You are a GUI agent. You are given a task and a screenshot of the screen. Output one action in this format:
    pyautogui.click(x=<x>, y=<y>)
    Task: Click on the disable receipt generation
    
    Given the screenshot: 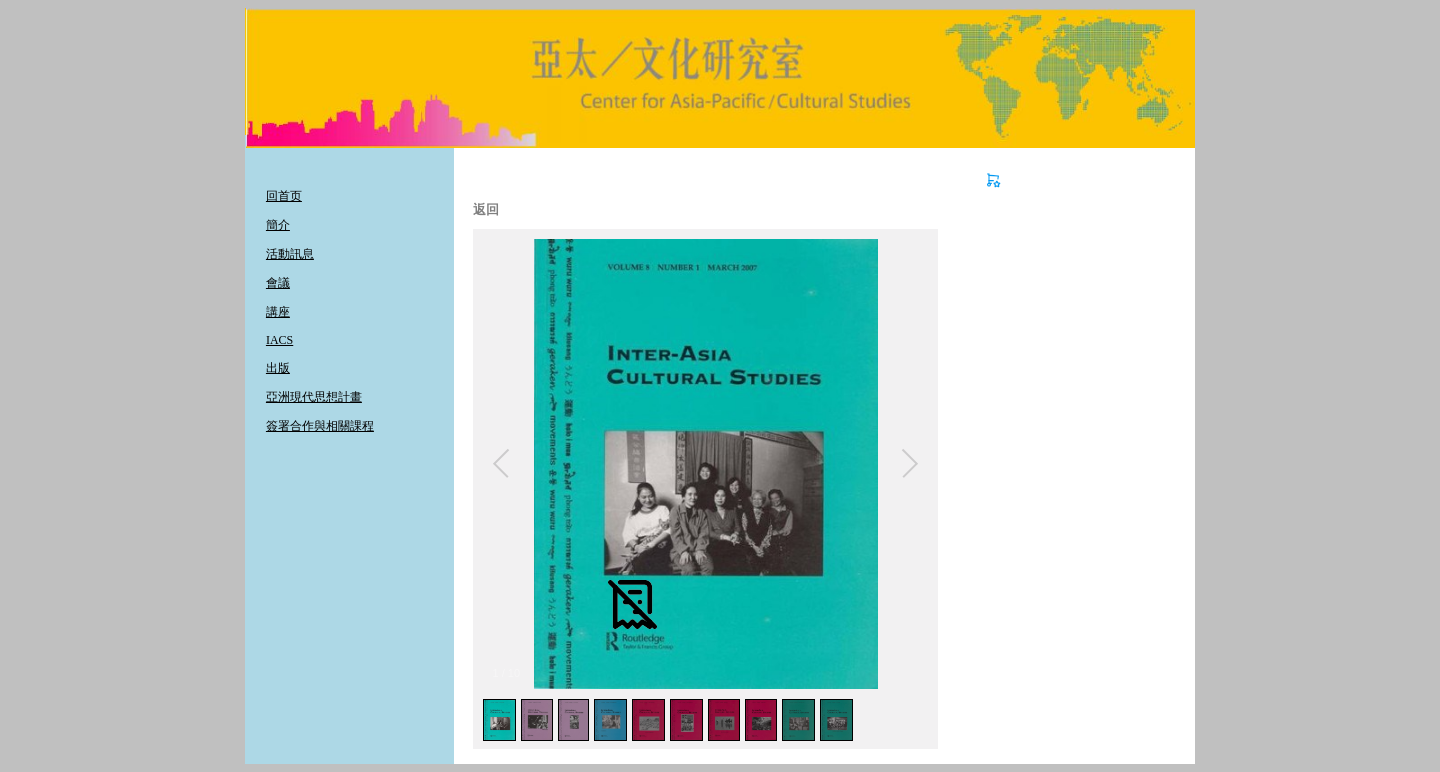 What is the action you would take?
    pyautogui.click(x=632, y=604)
    